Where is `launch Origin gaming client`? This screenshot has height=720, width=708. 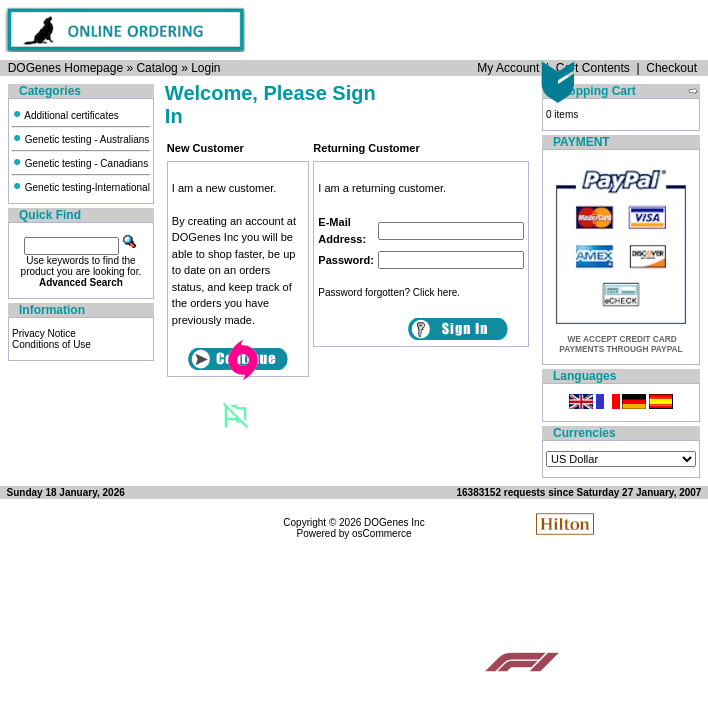 launch Origin gaming client is located at coordinates (243, 360).